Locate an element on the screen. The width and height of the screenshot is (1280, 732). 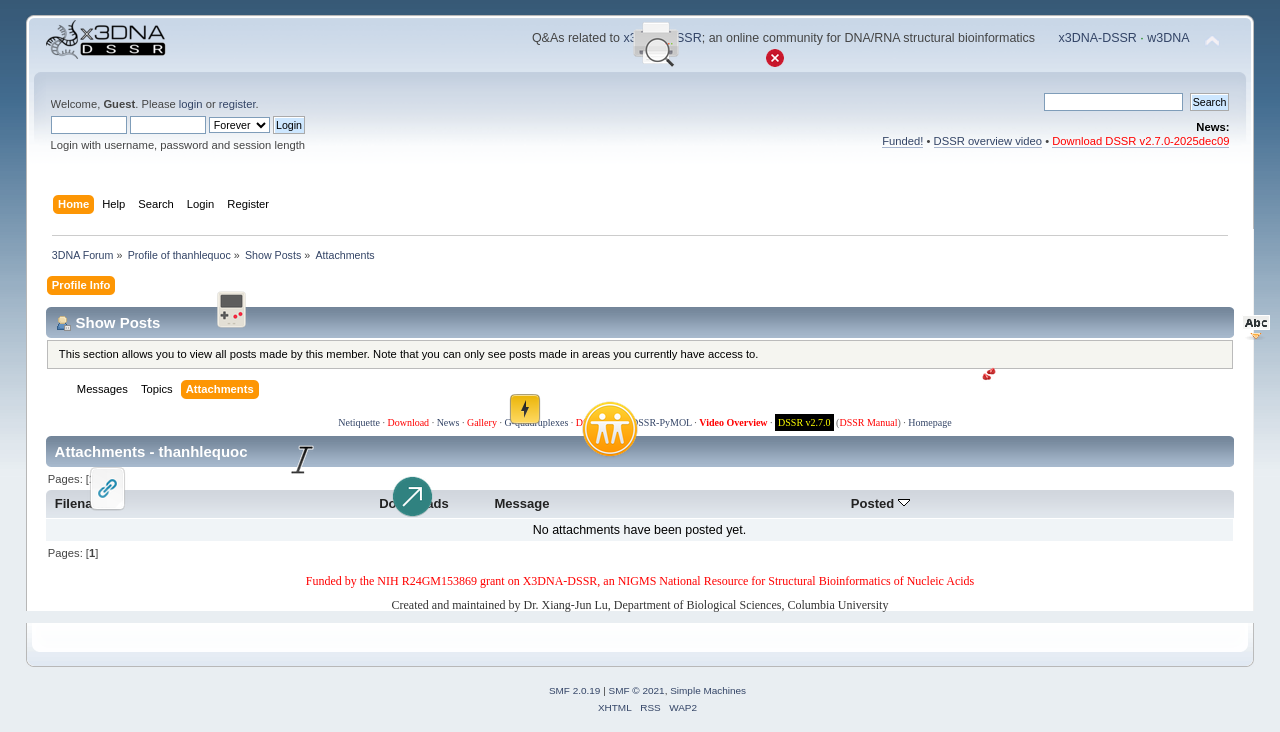
apply italic formatting to selected text is located at coordinates (302, 460).